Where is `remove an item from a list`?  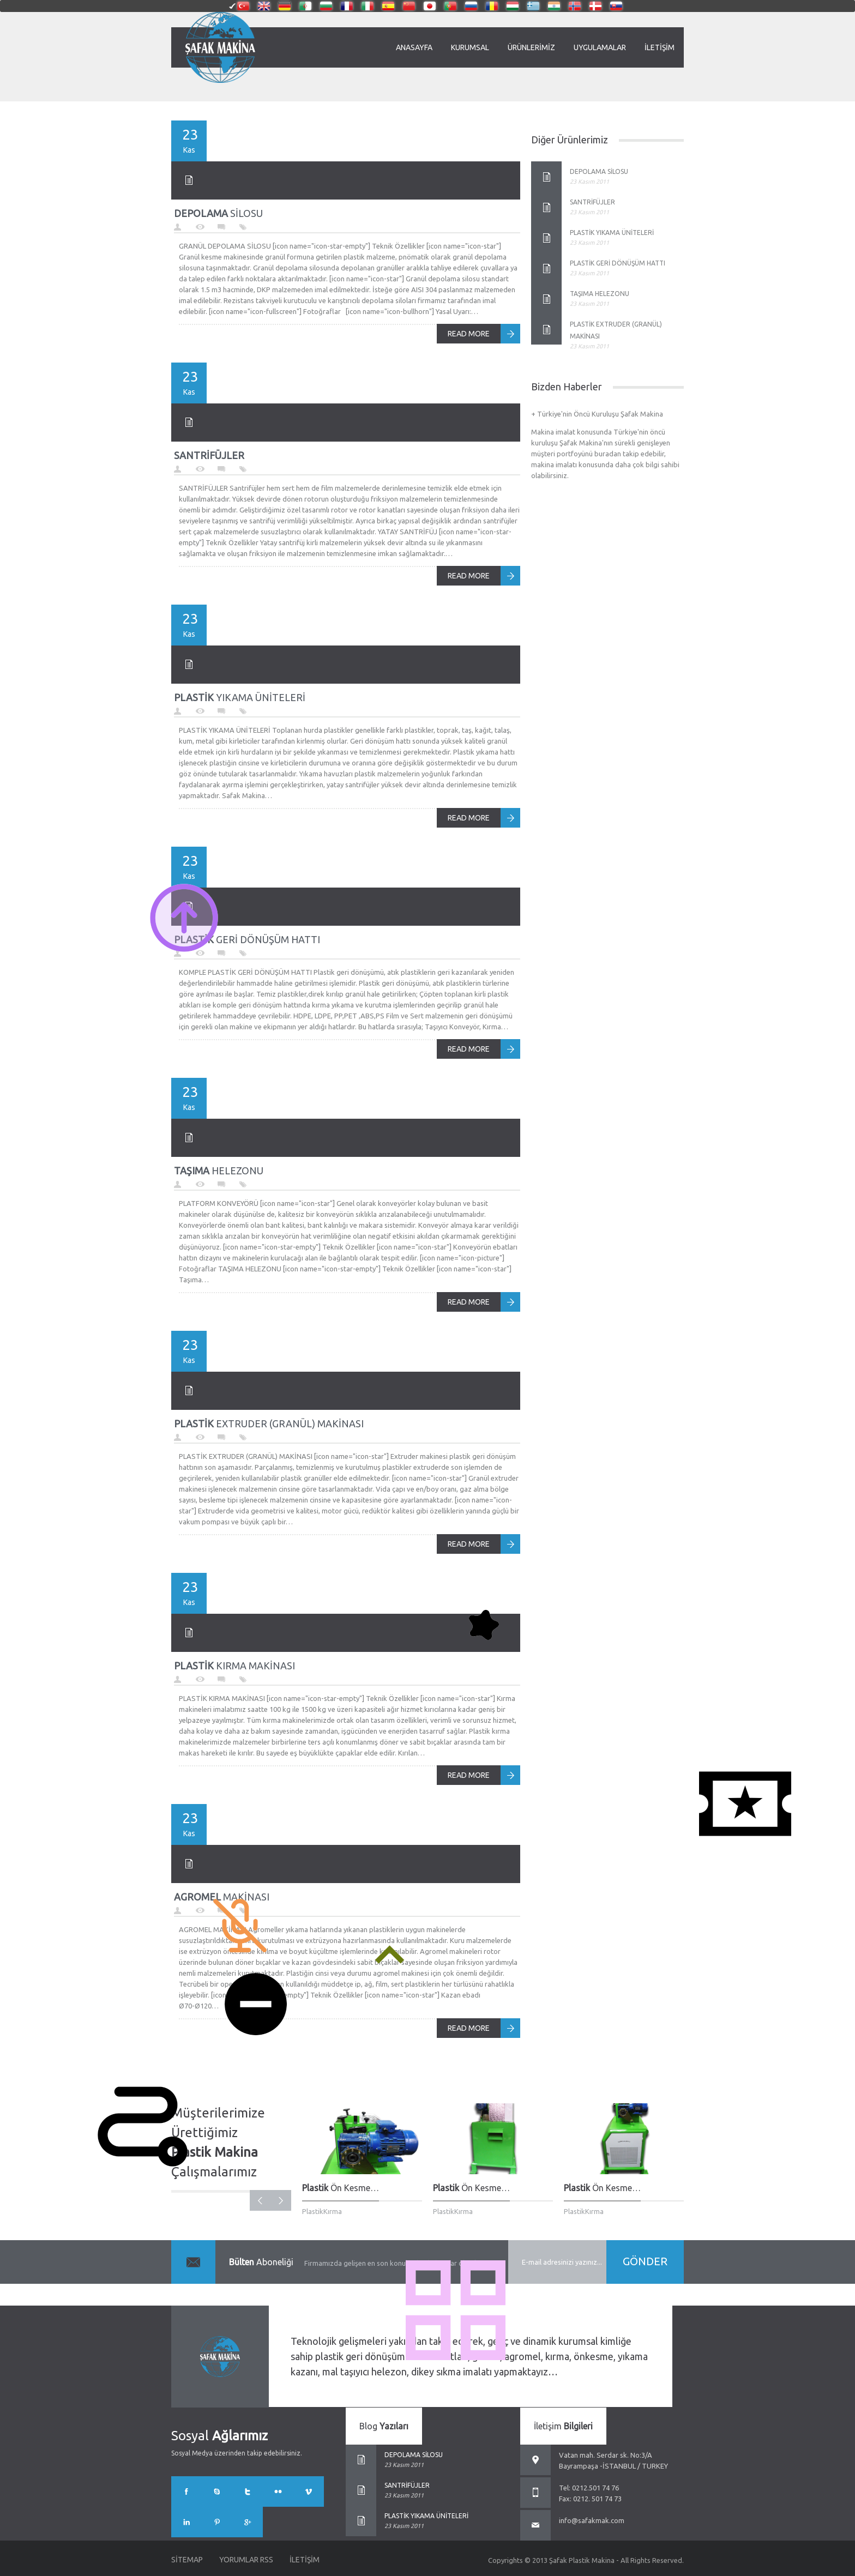
remove an item from a list is located at coordinates (256, 2004).